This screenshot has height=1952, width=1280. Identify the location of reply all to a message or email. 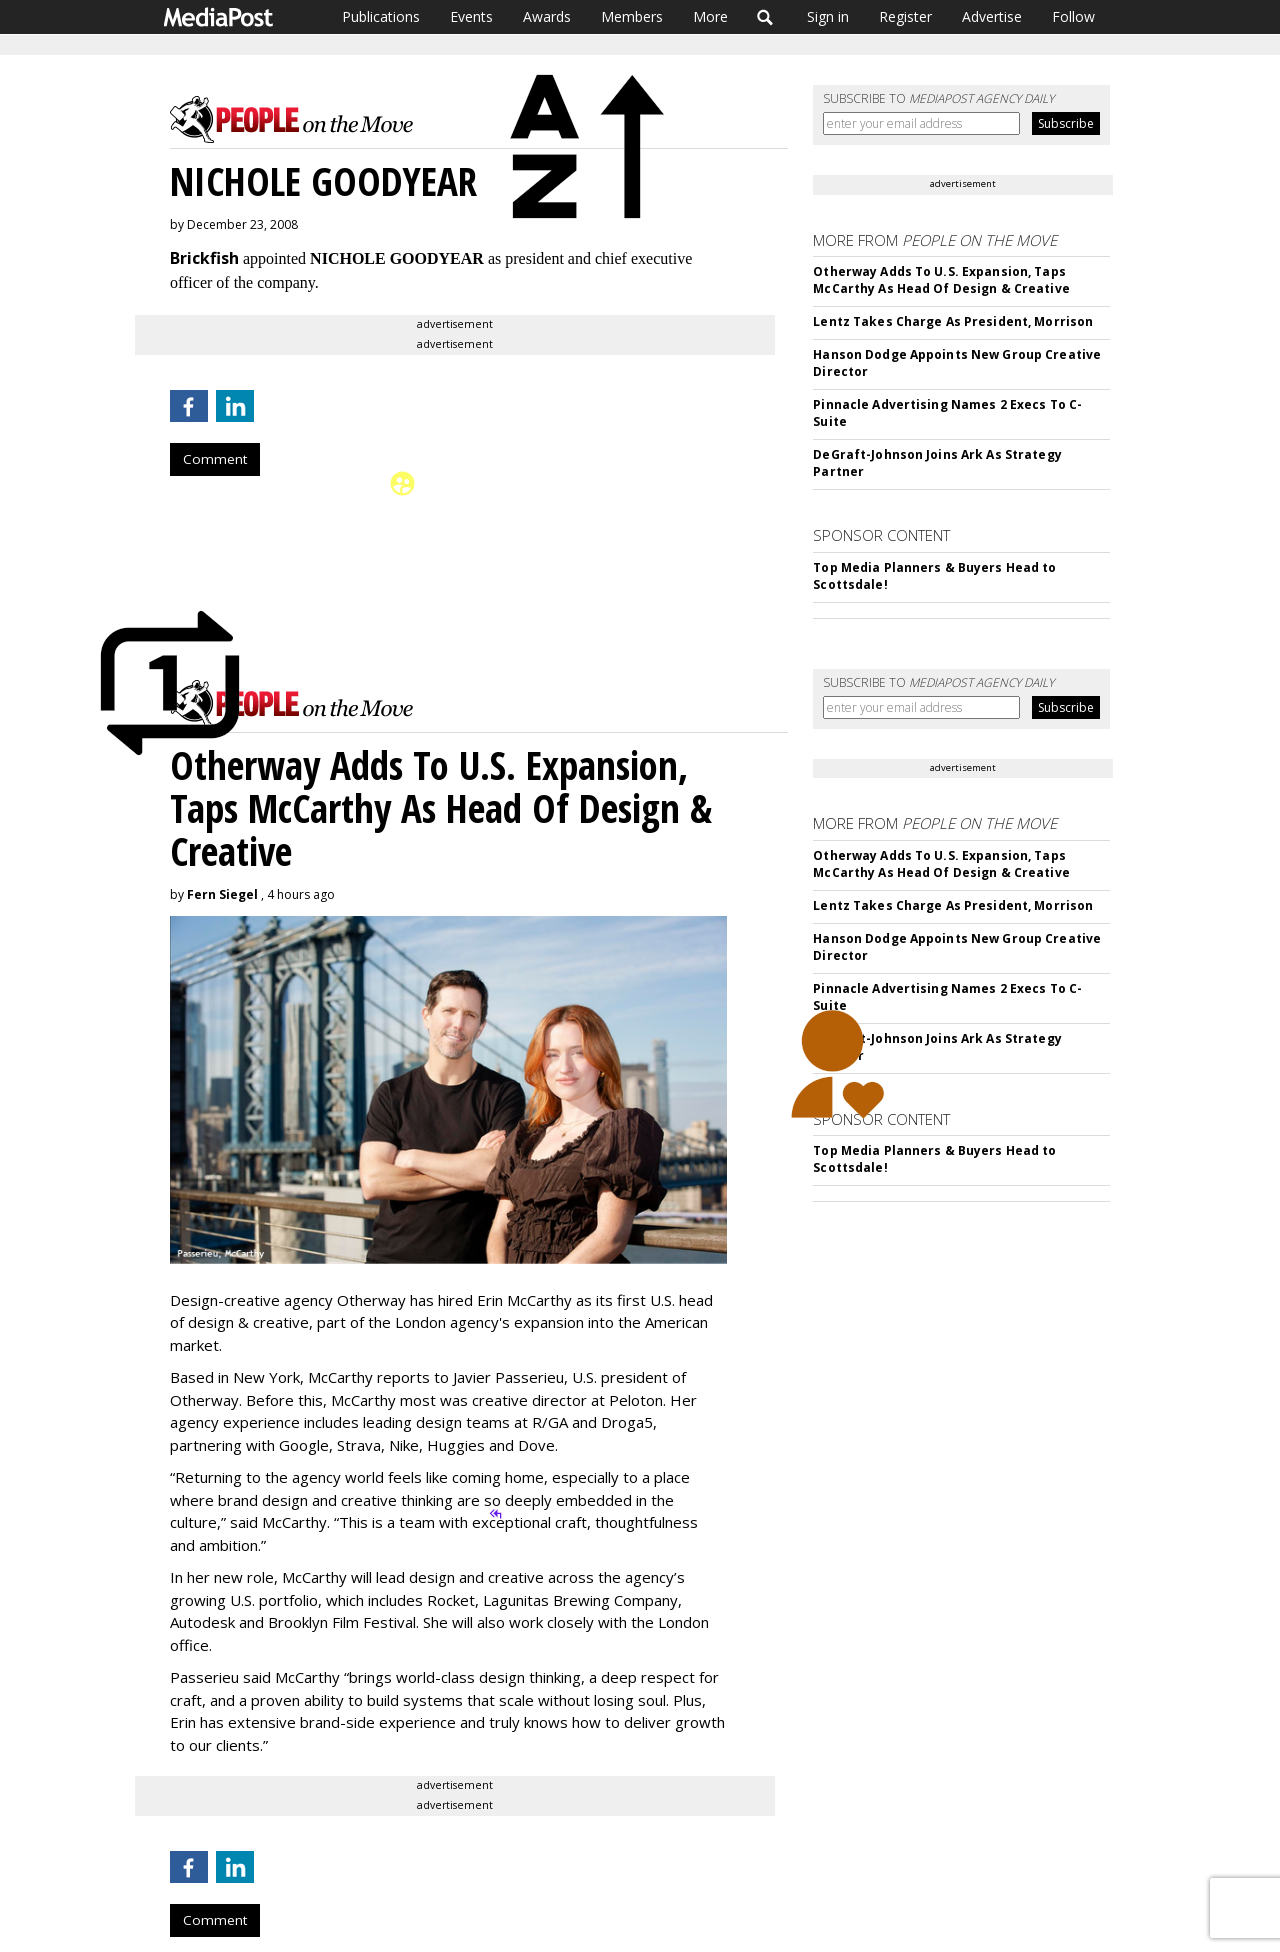
(496, 1514).